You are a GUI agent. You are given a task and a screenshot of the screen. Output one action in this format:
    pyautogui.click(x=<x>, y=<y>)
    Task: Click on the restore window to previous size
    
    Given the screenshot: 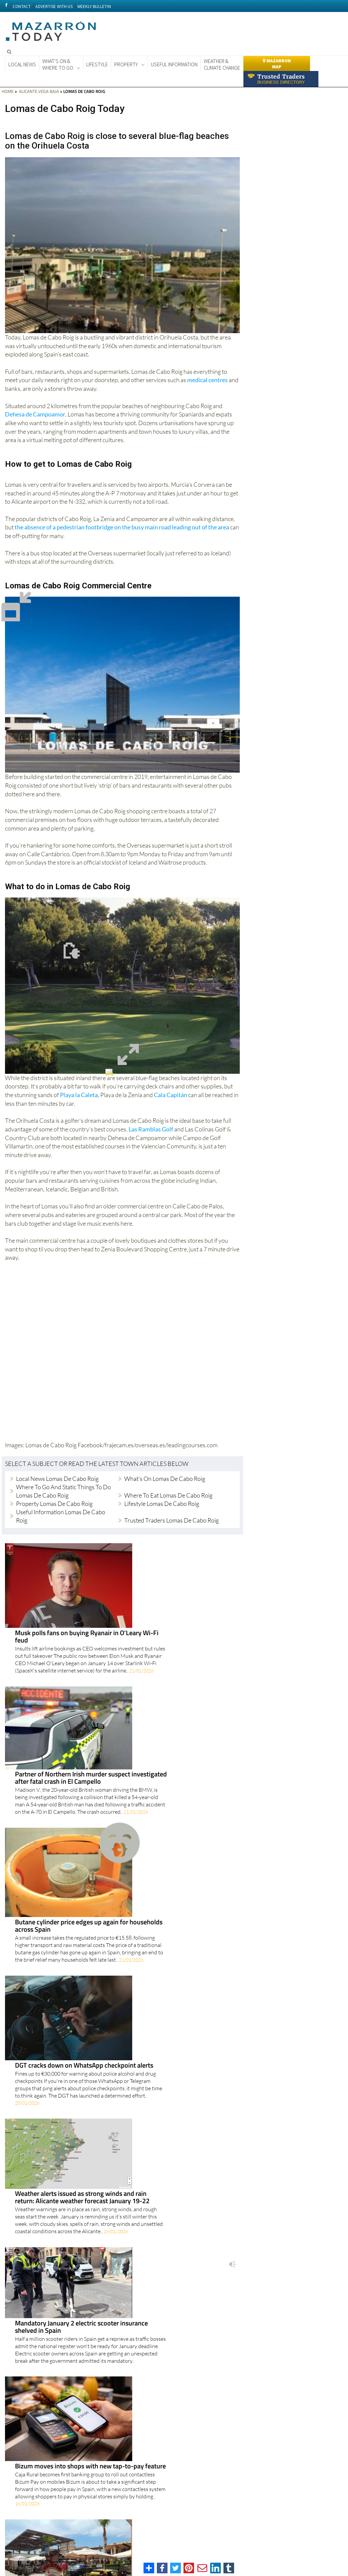 What is the action you would take?
    pyautogui.click(x=16, y=606)
    